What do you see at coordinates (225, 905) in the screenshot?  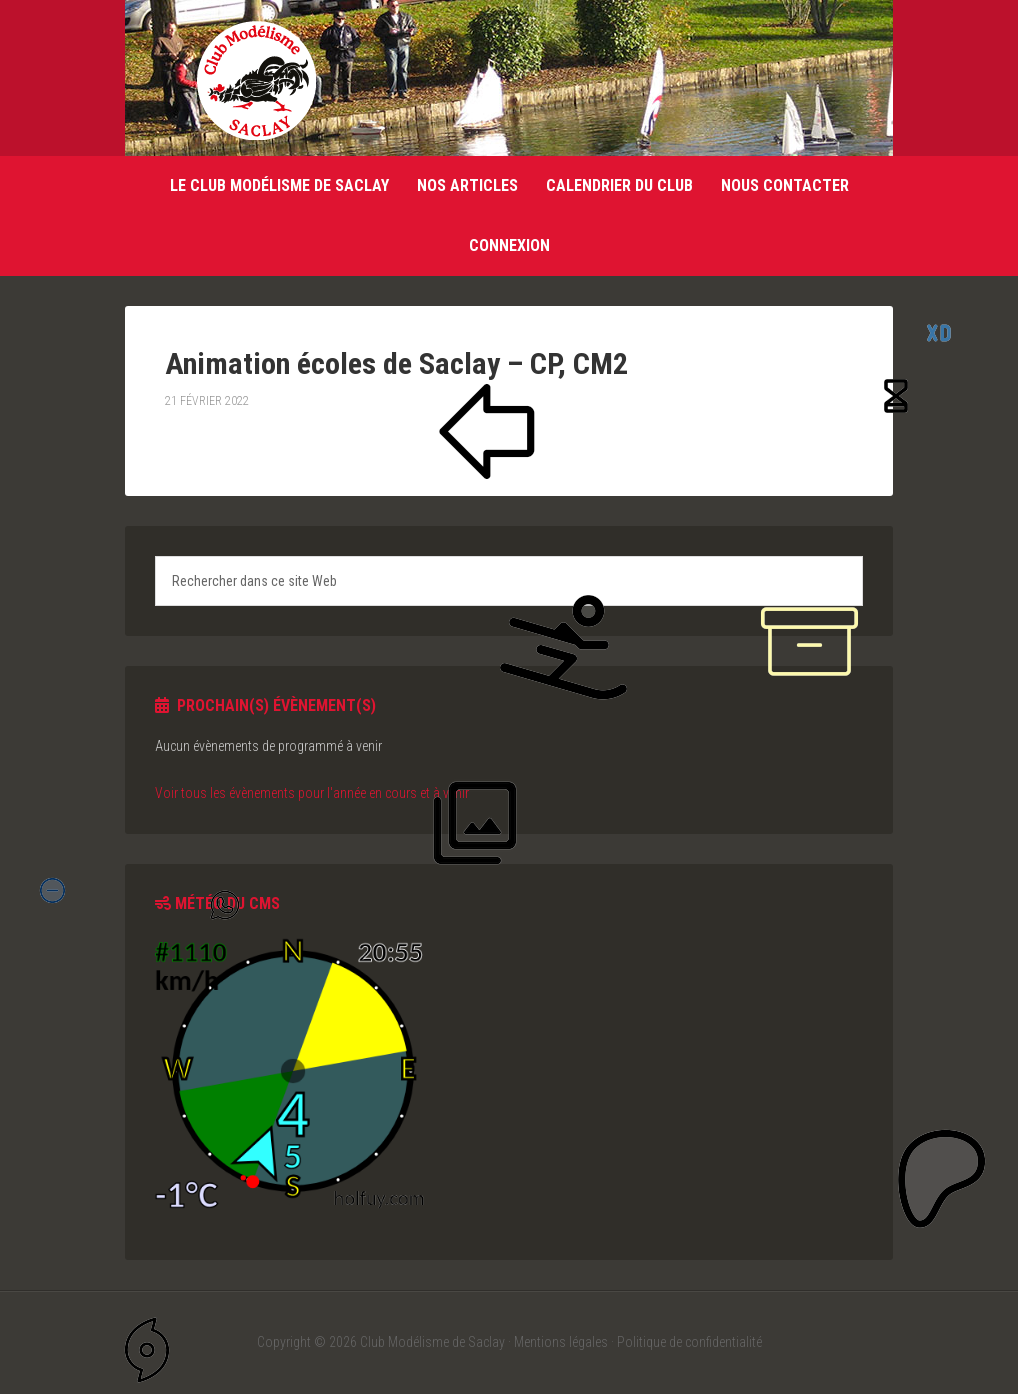 I see `open WhatsApp messaging app` at bounding box center [225, 905].